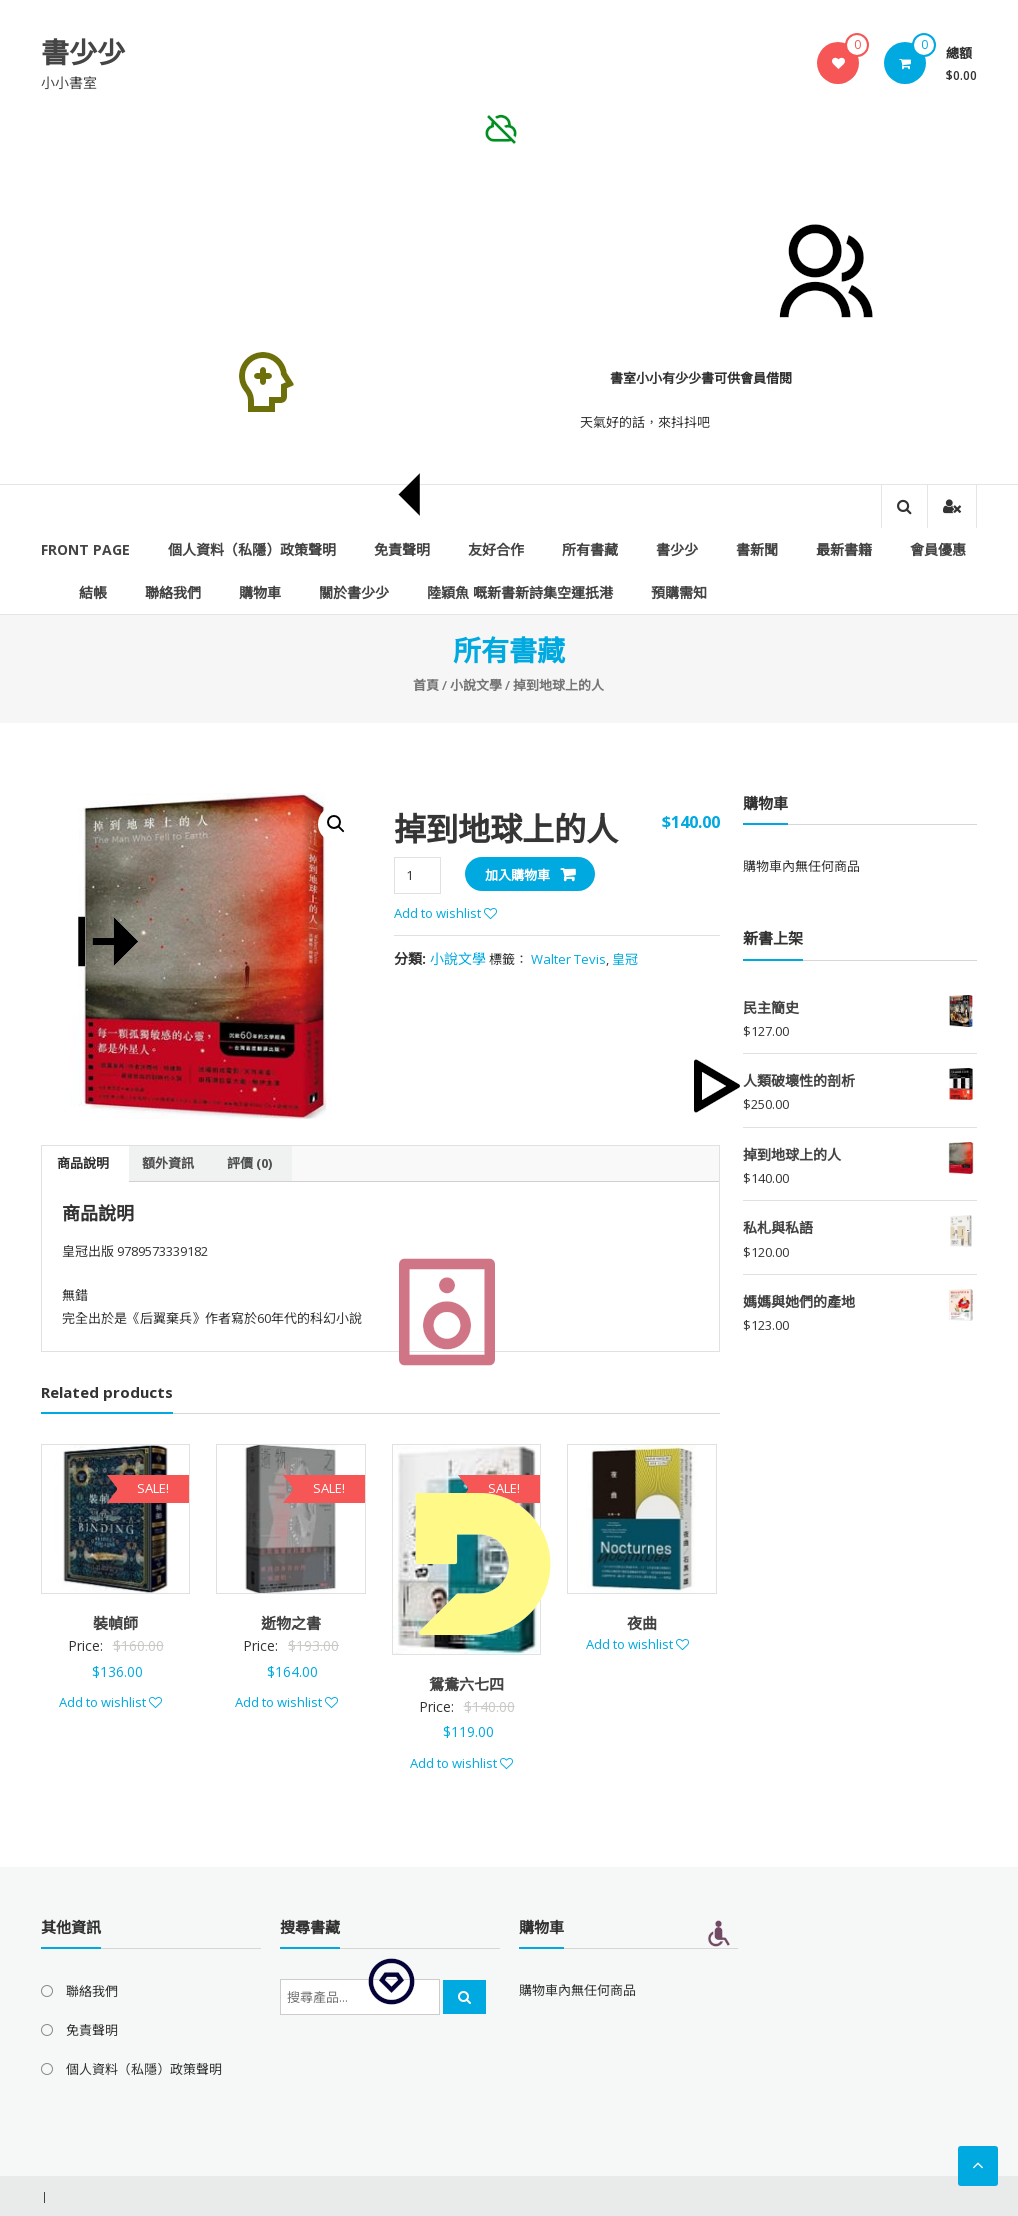 The image size is (1018, 2216). What do you see at coordinates (483, 1564) in the screenshot?
I see `deepgram logo` at bounding box center [483, 1564].